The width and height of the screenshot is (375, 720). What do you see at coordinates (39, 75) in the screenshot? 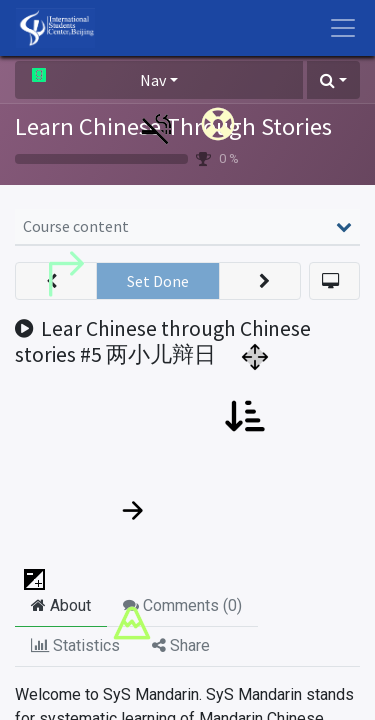
I see `open the goodreads app` at bounding box center [39, 75].